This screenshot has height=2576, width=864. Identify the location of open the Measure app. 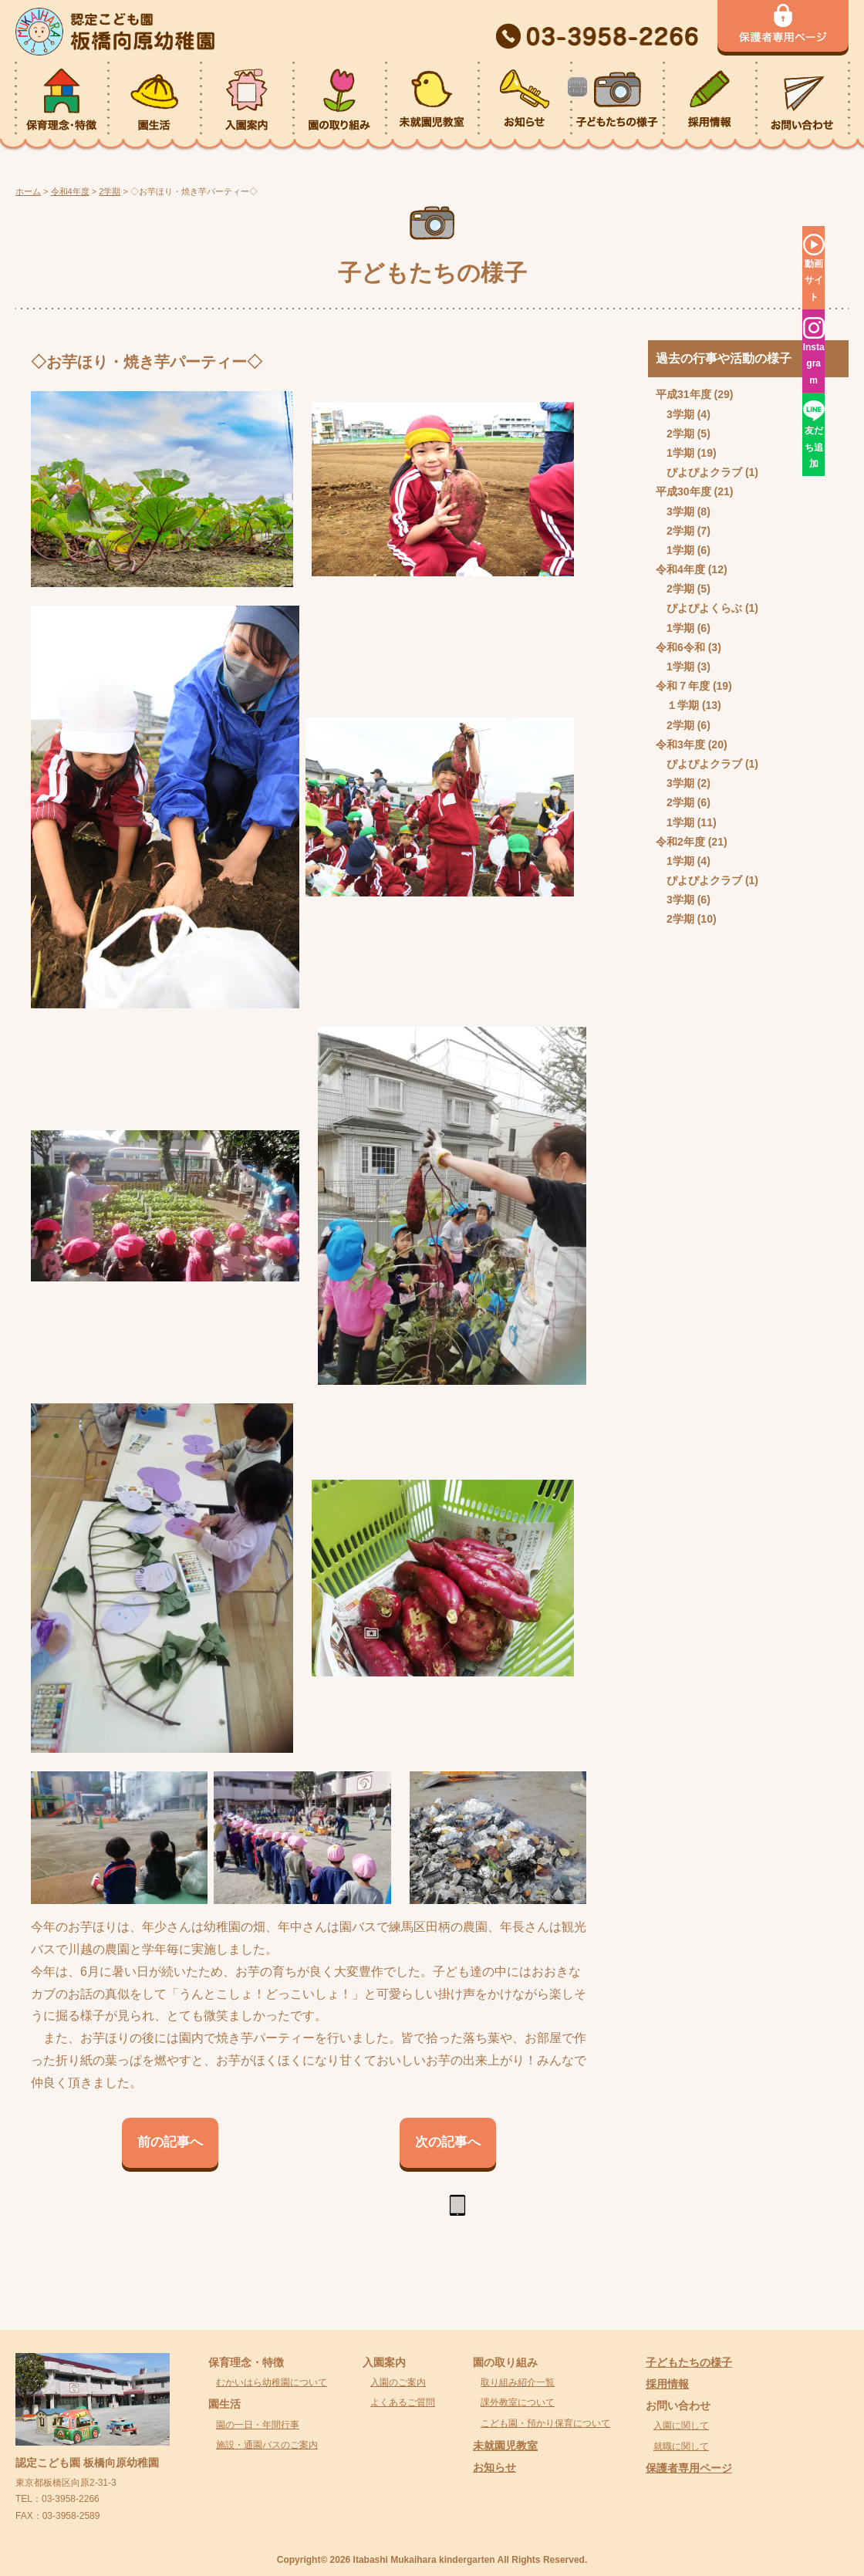
(577, 86).